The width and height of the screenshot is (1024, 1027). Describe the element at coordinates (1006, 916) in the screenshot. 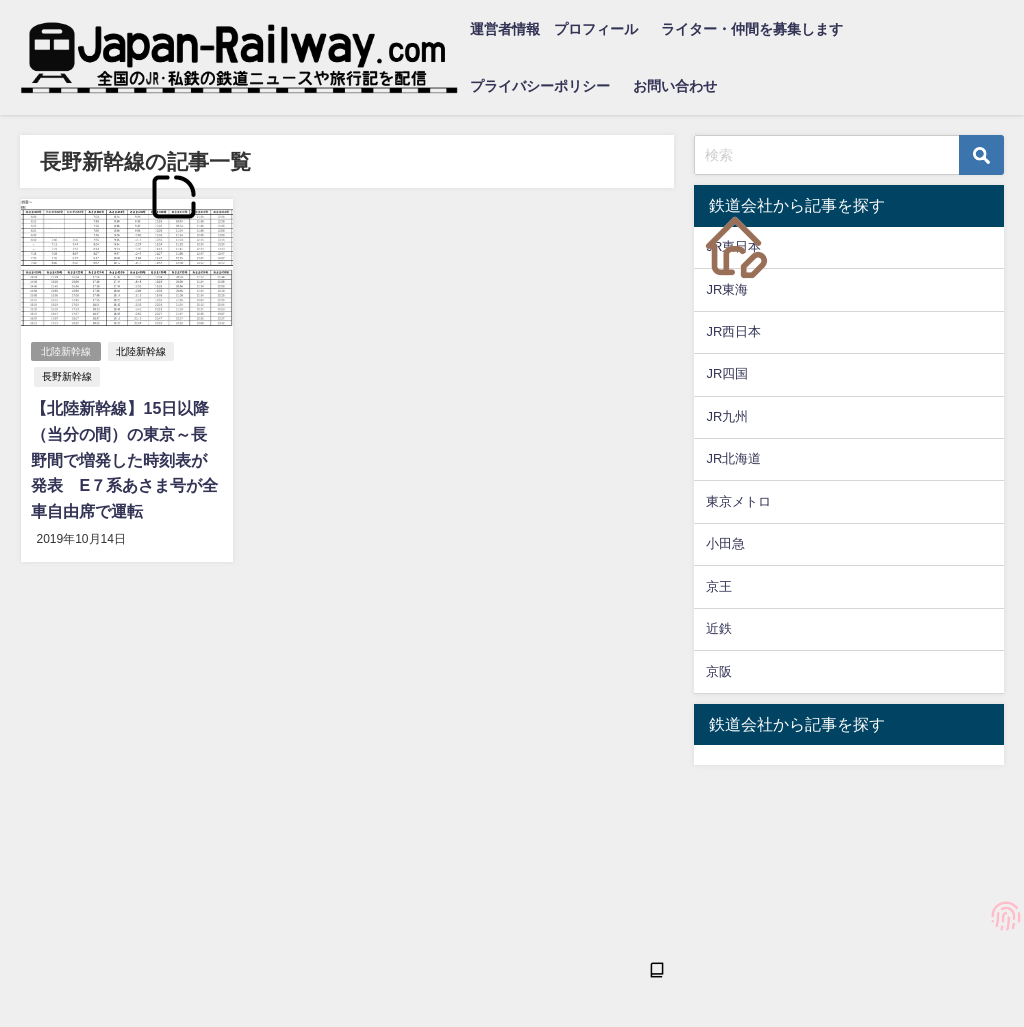

I see `enable fingerprint authentication` at that location.